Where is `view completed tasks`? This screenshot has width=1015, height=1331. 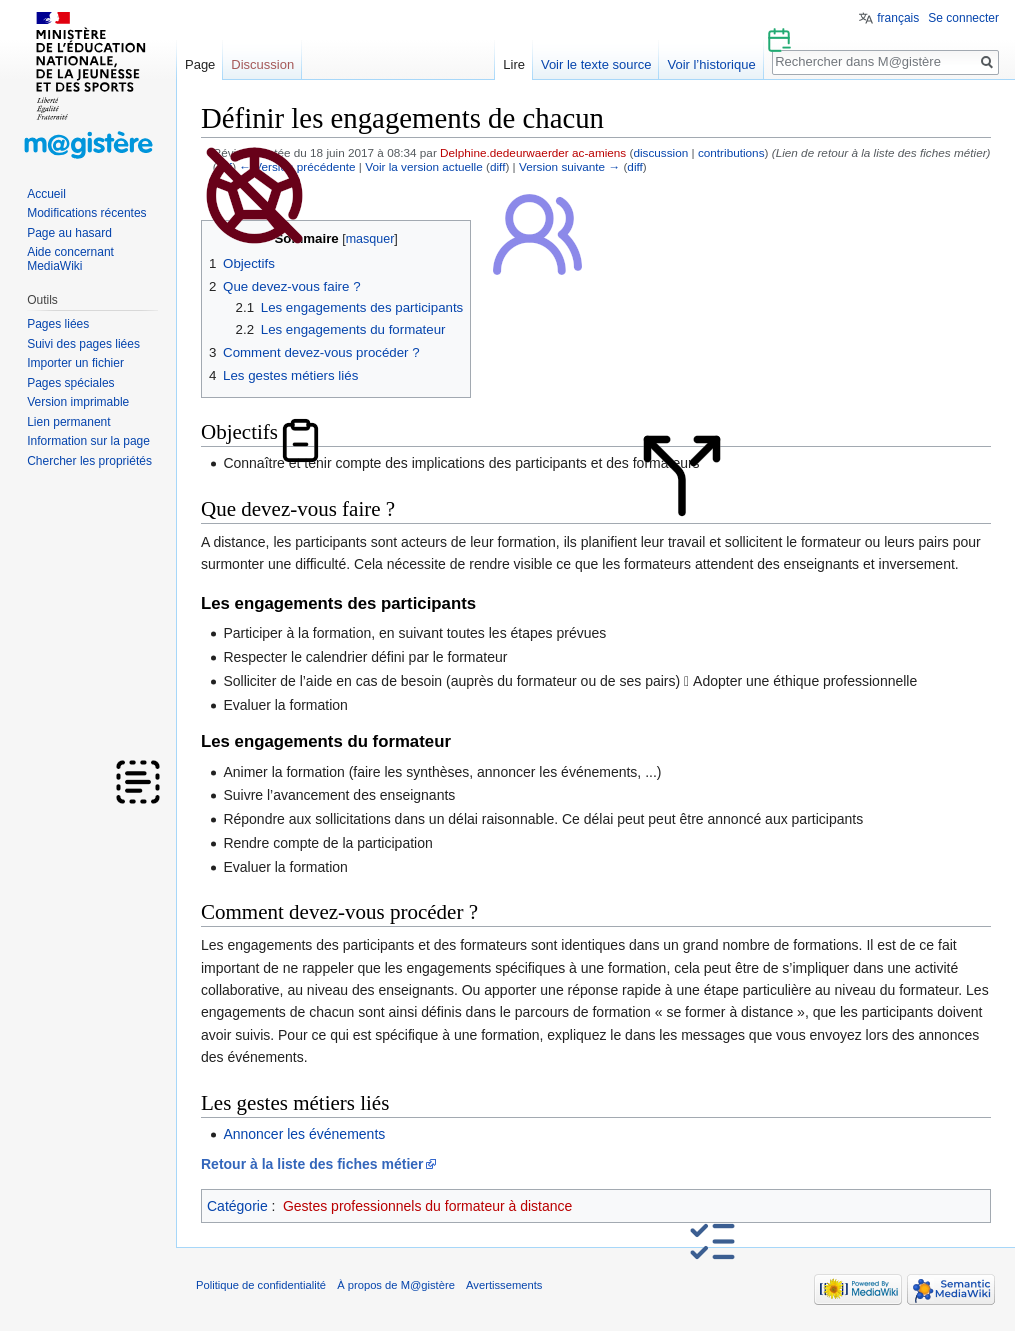 view completed tasks is located at coordinates (712, 1241).